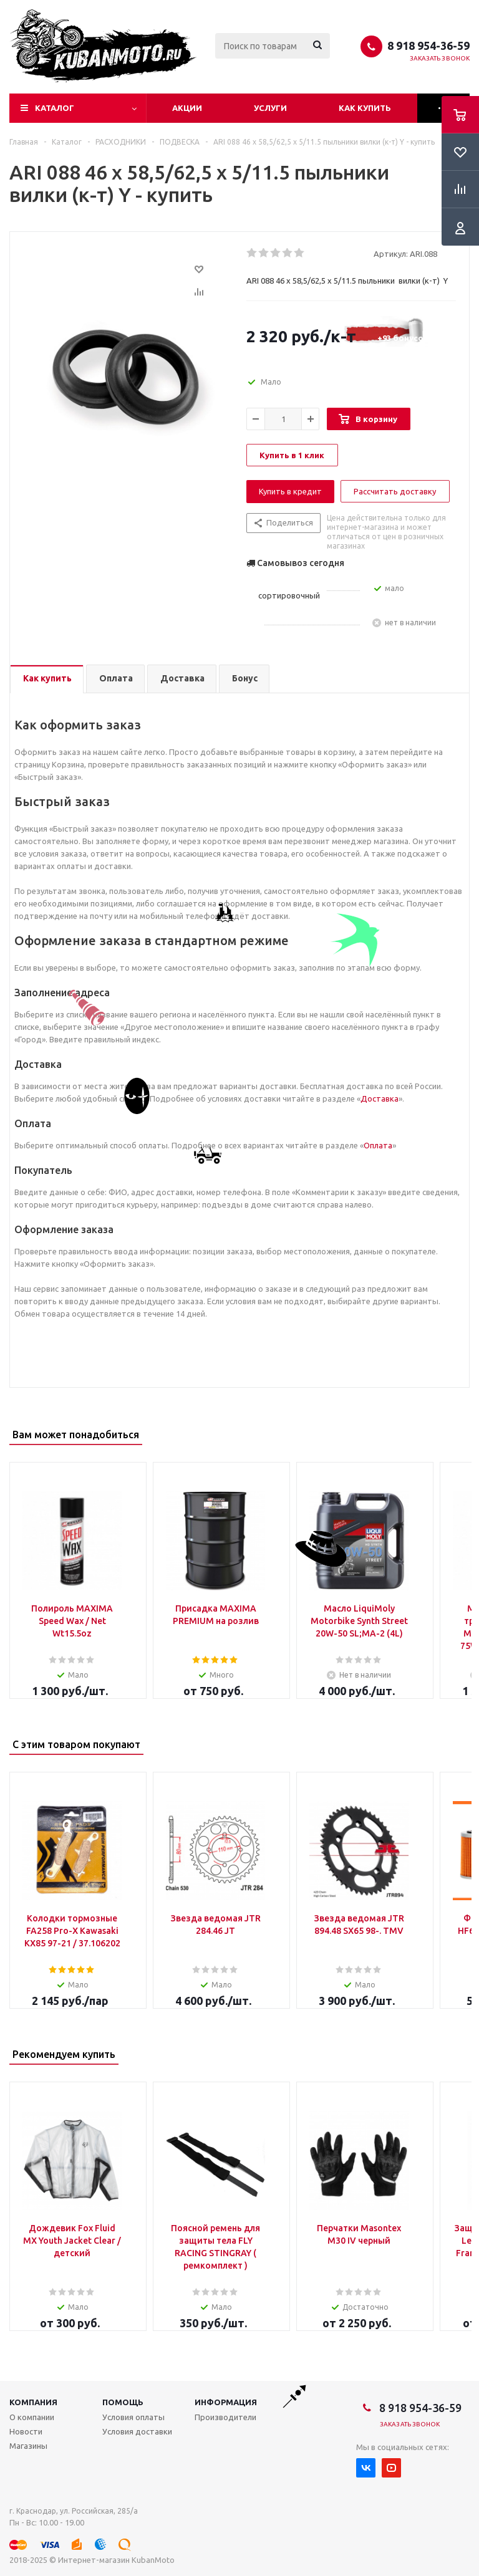 Image resolution: width=479 pixels, height=2576 pixels. What do you see at coordinates (225, 913) in the screenshot?
I see `capture or claim a territory` at bounding box center [225, 913].